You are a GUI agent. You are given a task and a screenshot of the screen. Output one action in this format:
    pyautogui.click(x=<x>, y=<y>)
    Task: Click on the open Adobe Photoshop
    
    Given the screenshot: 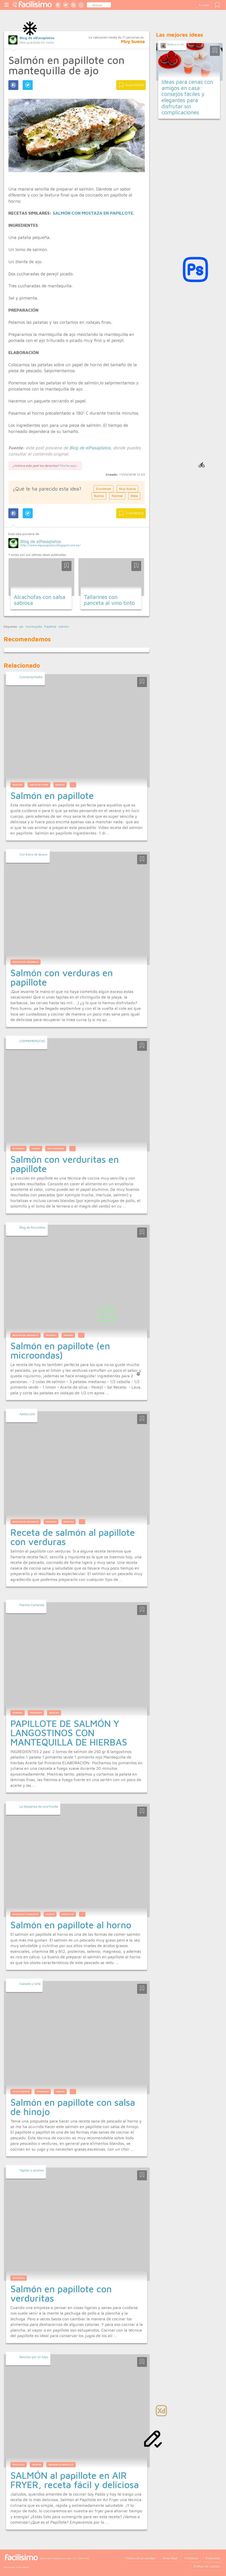 What is the action you would take?
    pyautogui.click(x=195, y=269)
    